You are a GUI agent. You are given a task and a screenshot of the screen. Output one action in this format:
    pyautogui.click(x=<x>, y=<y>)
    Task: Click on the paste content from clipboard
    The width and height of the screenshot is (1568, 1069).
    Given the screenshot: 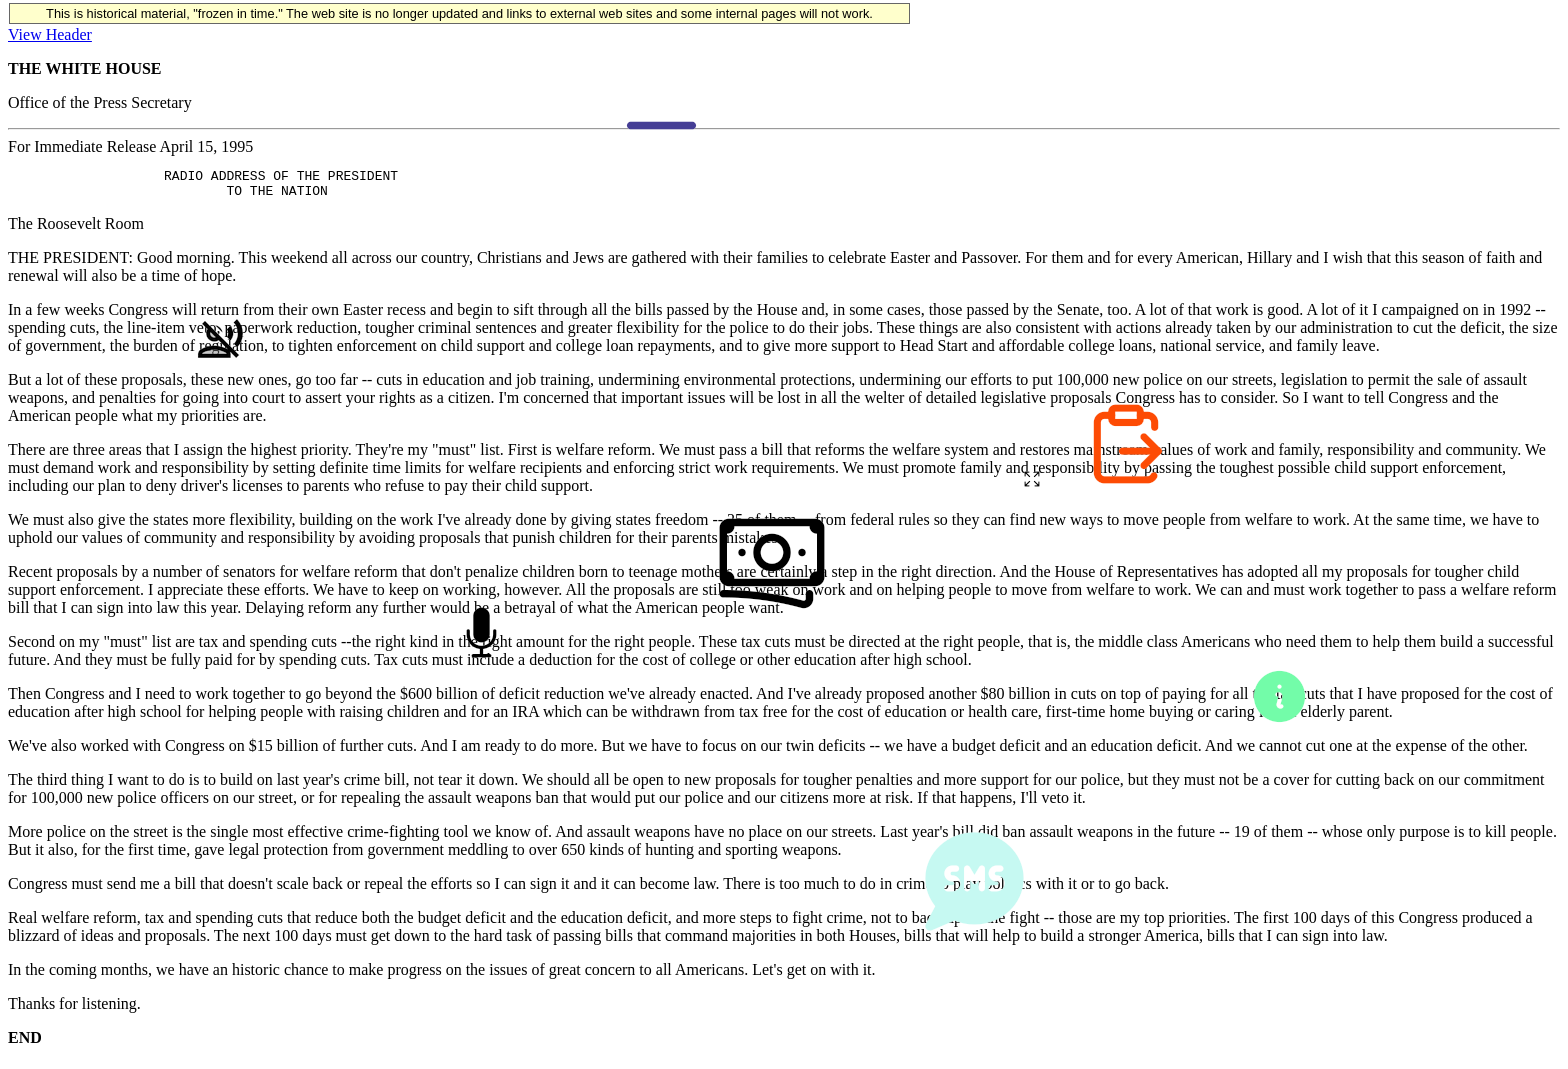 What is the action you would take?
    pyautogui.click(x=1126, y=444)
    